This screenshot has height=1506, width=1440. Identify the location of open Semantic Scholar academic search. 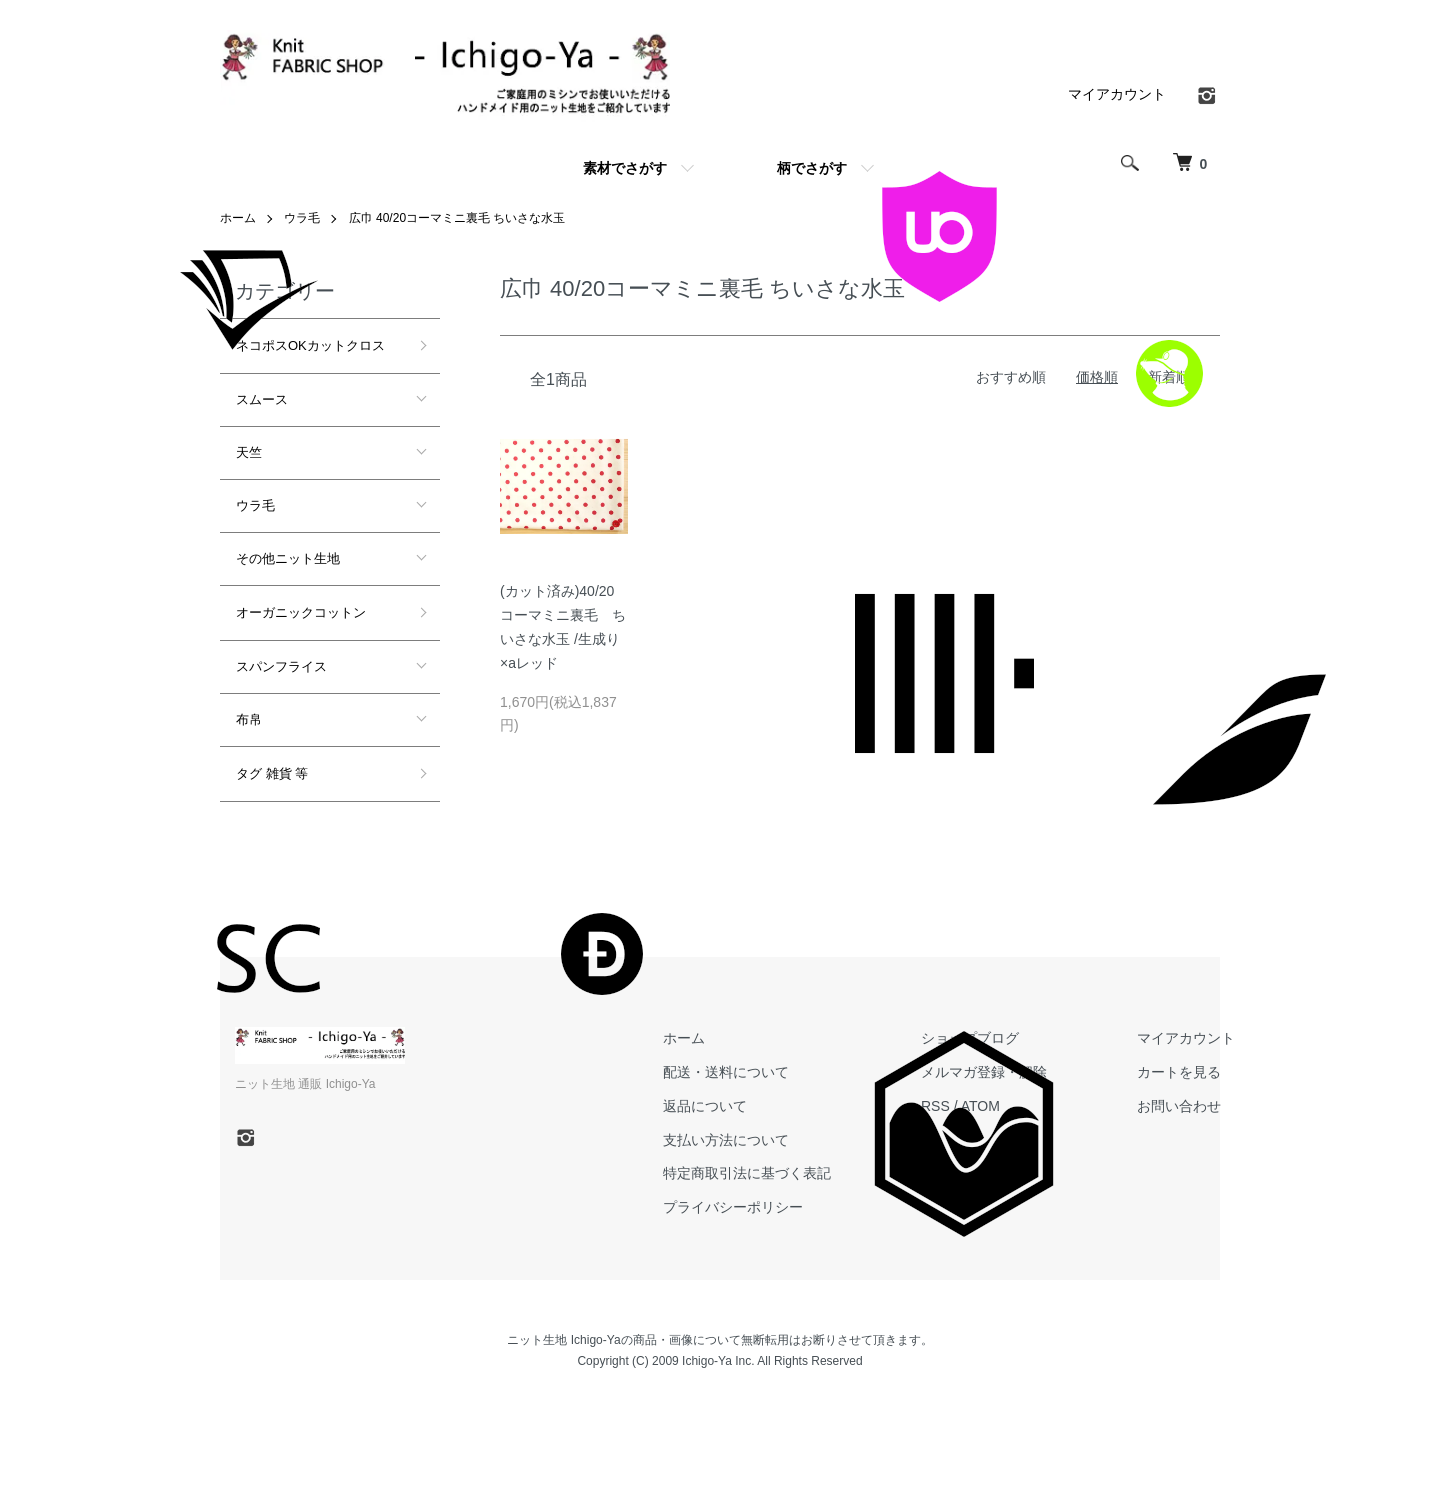
(249, 300).